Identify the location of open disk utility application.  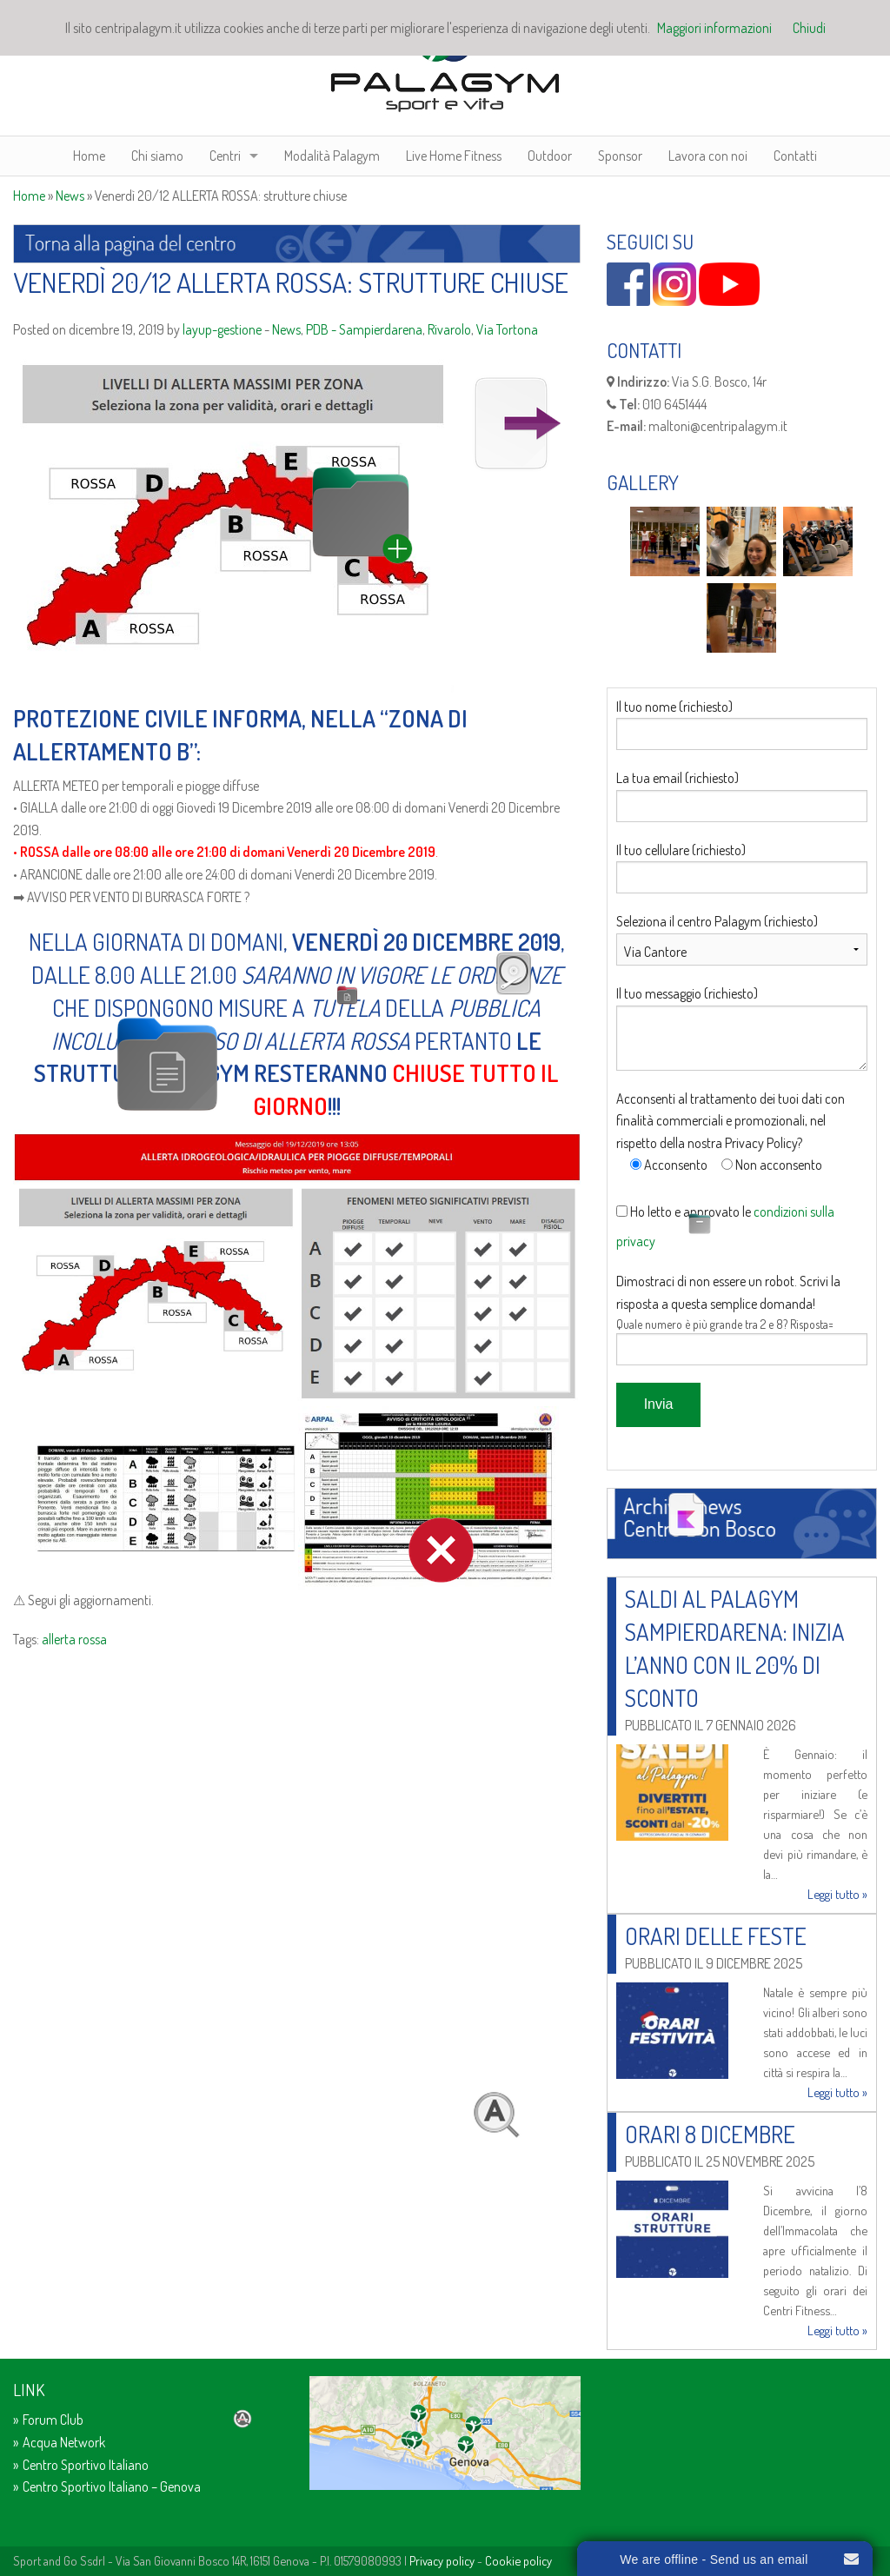
(514, 973).